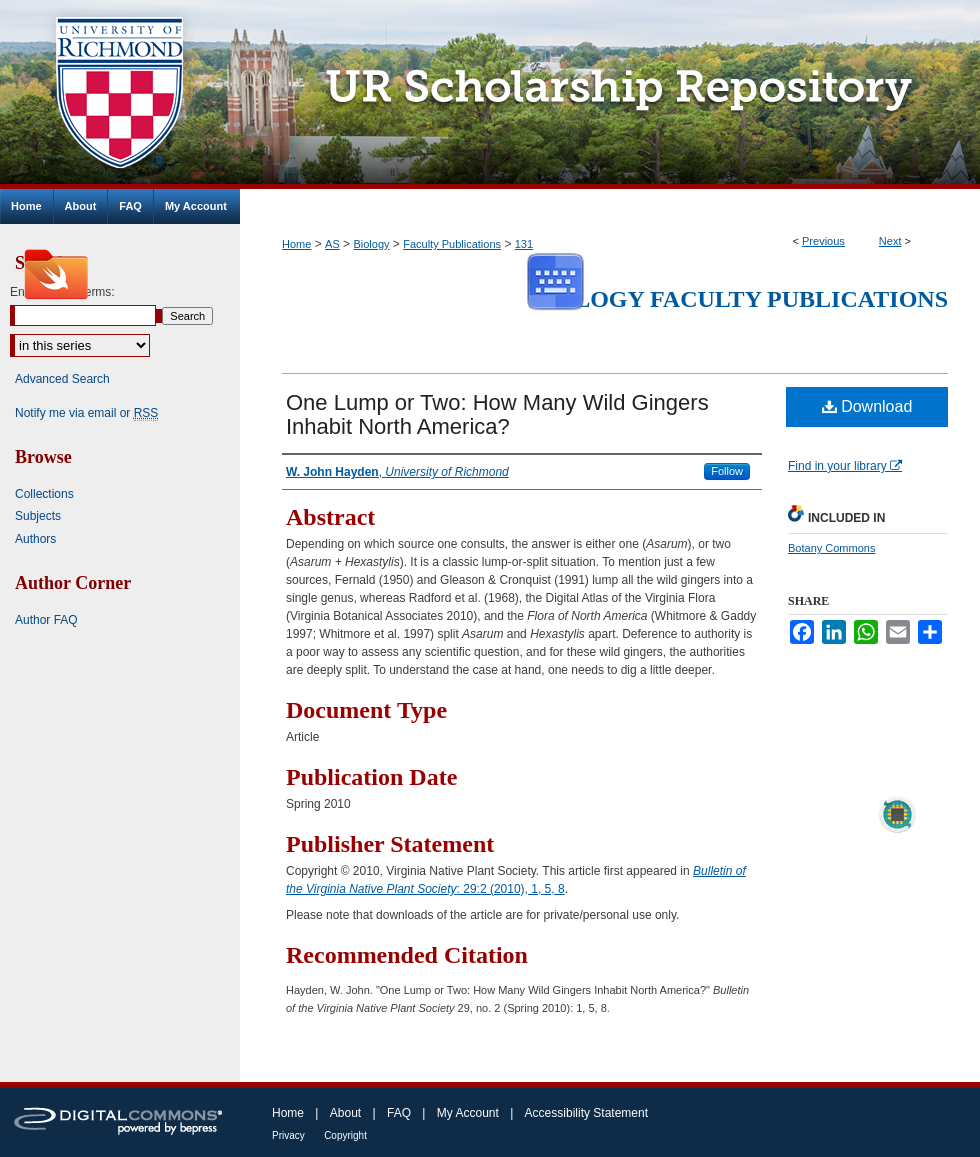 This screenshot has width=980, height=1157. I want to click on access keyboard and input method settings, so click(555, 281).